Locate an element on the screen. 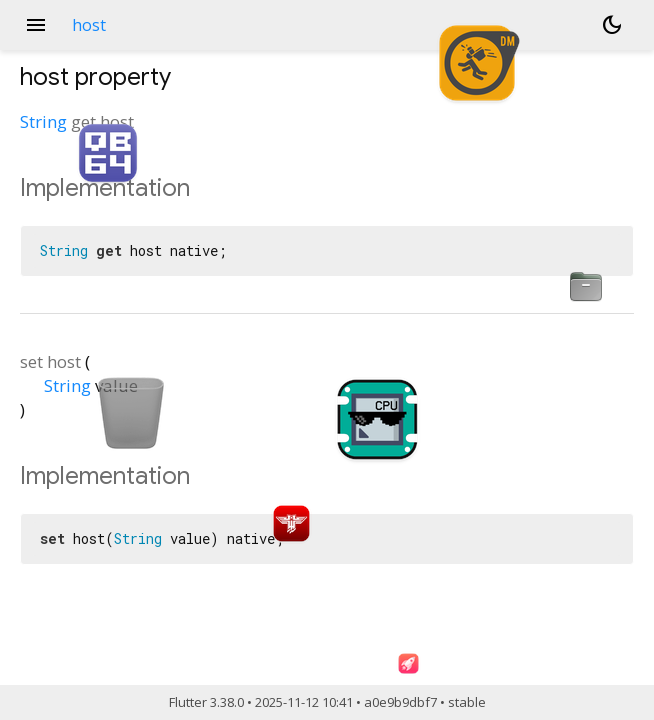 This screenshot has width=654, height=720. launch half-life 2: deathmatch is located at coordinates (477, 63).